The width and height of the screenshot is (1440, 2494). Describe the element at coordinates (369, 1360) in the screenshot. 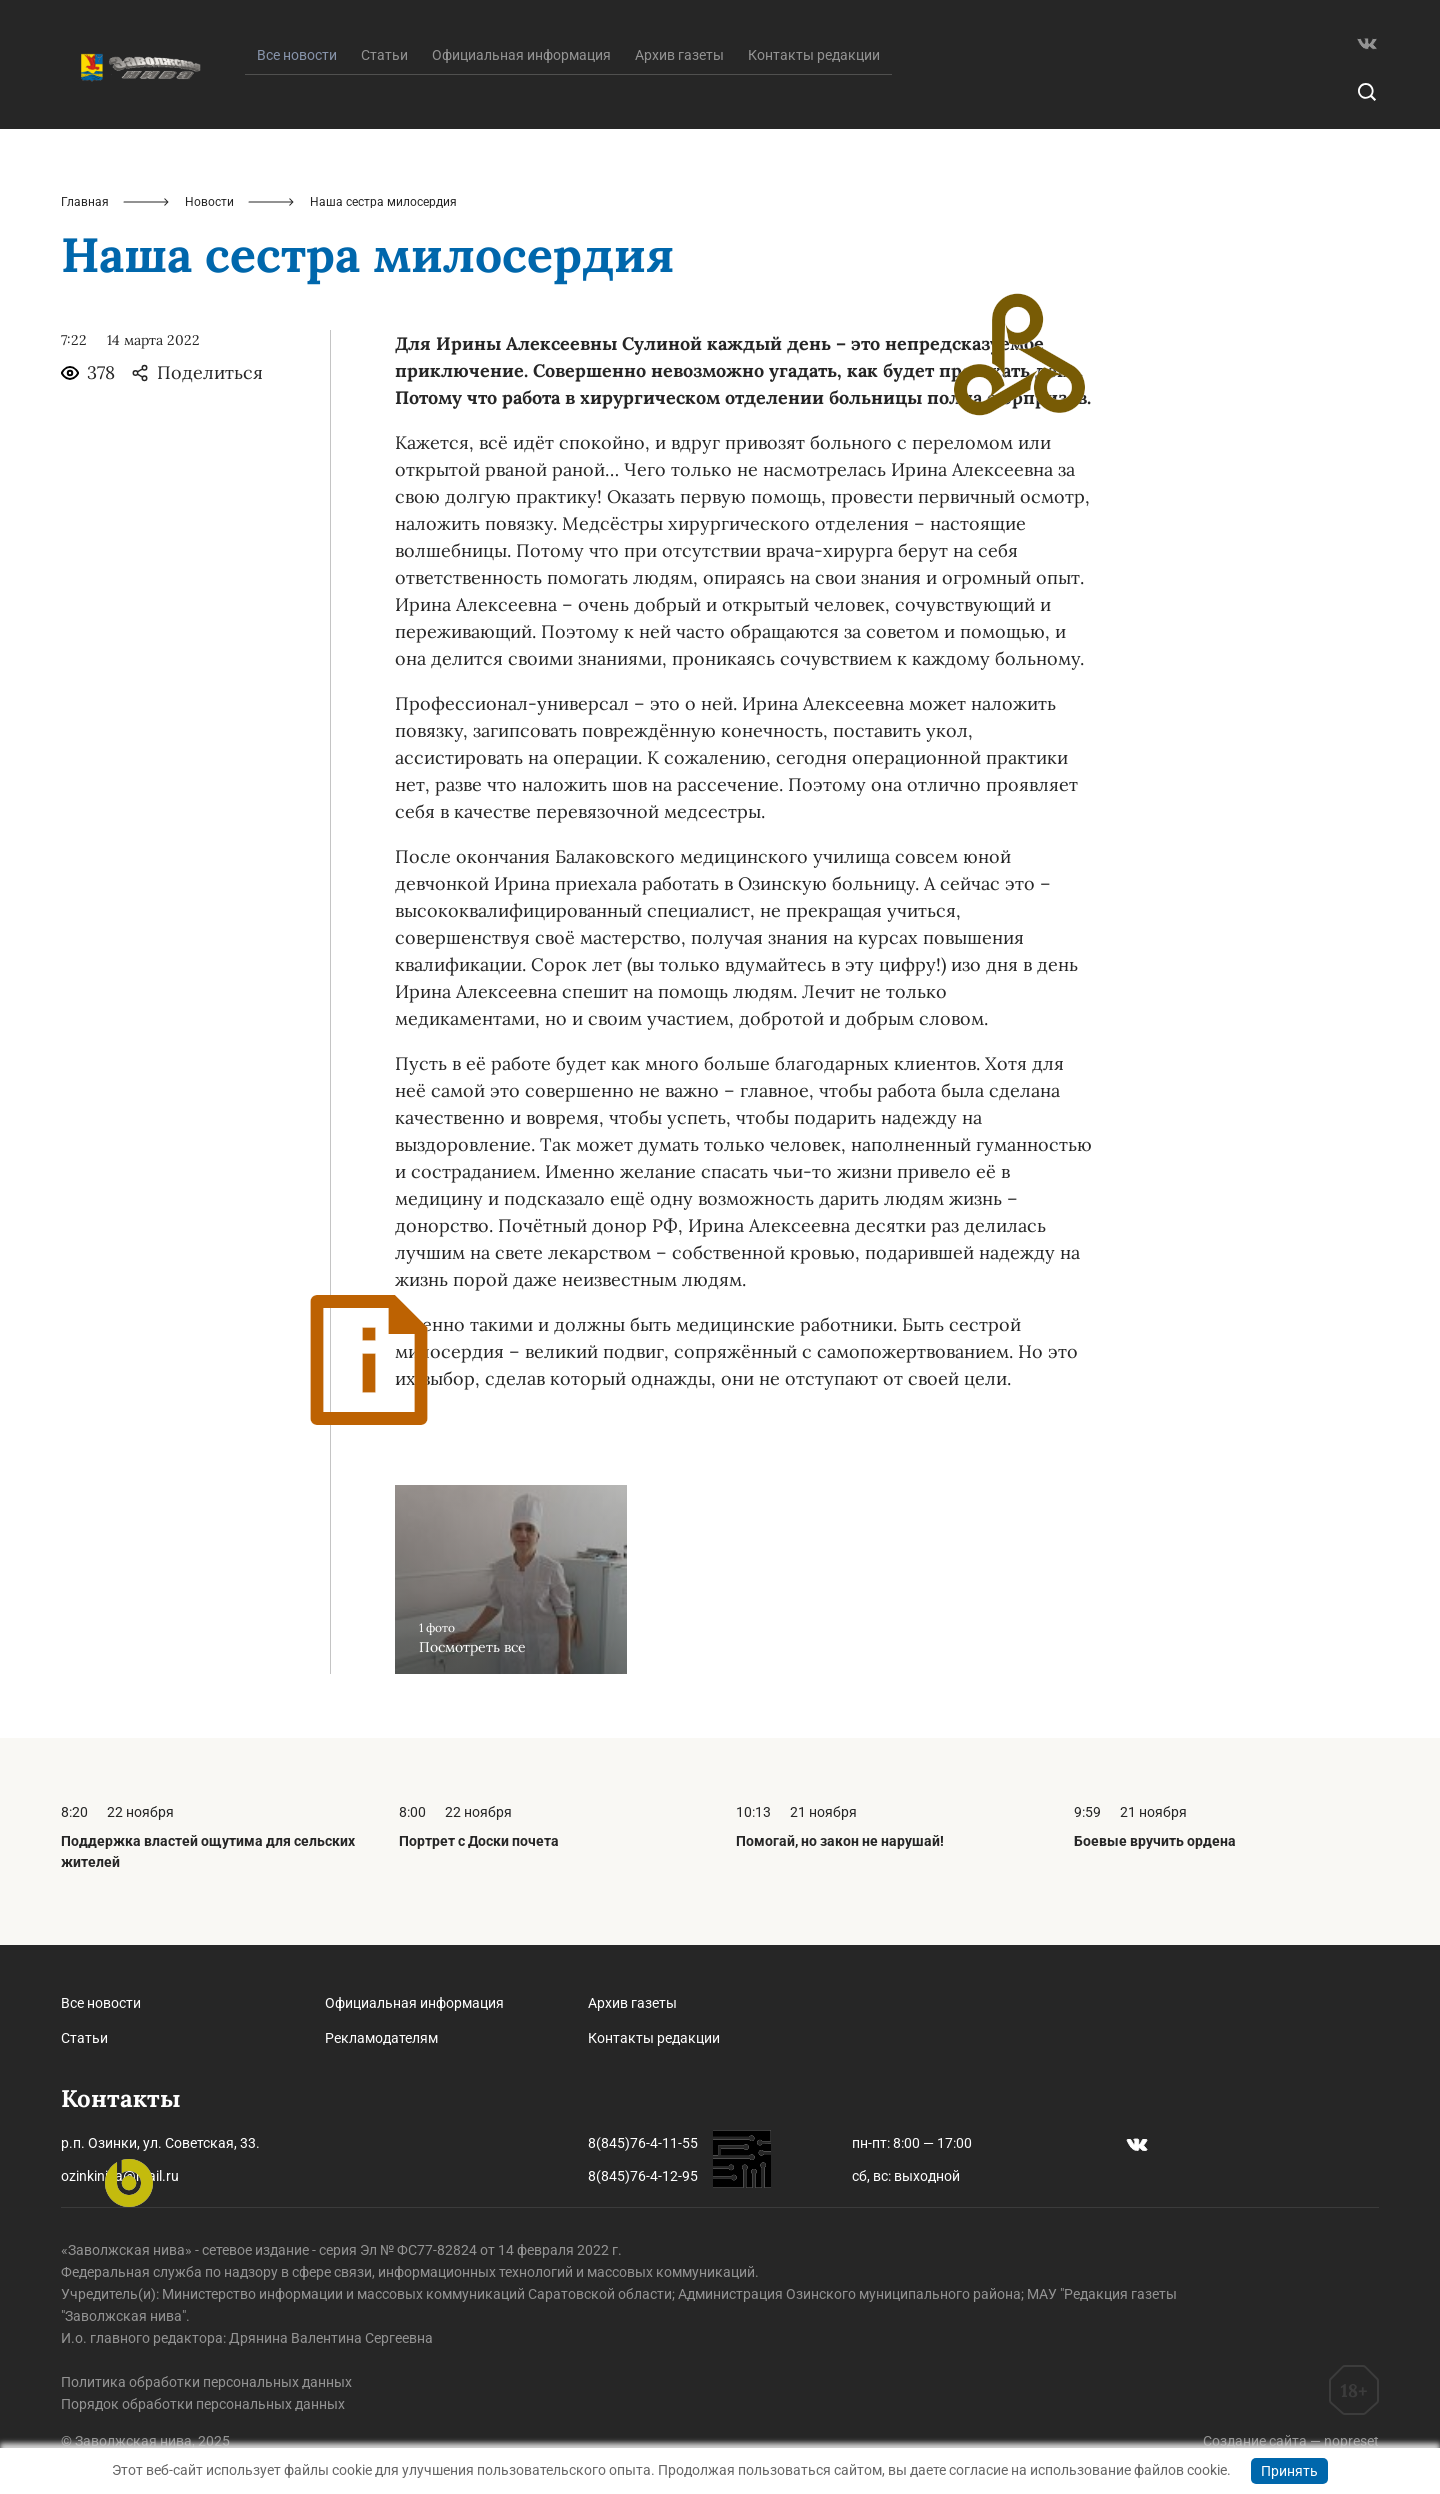

I see `view file details or properties` at that location.